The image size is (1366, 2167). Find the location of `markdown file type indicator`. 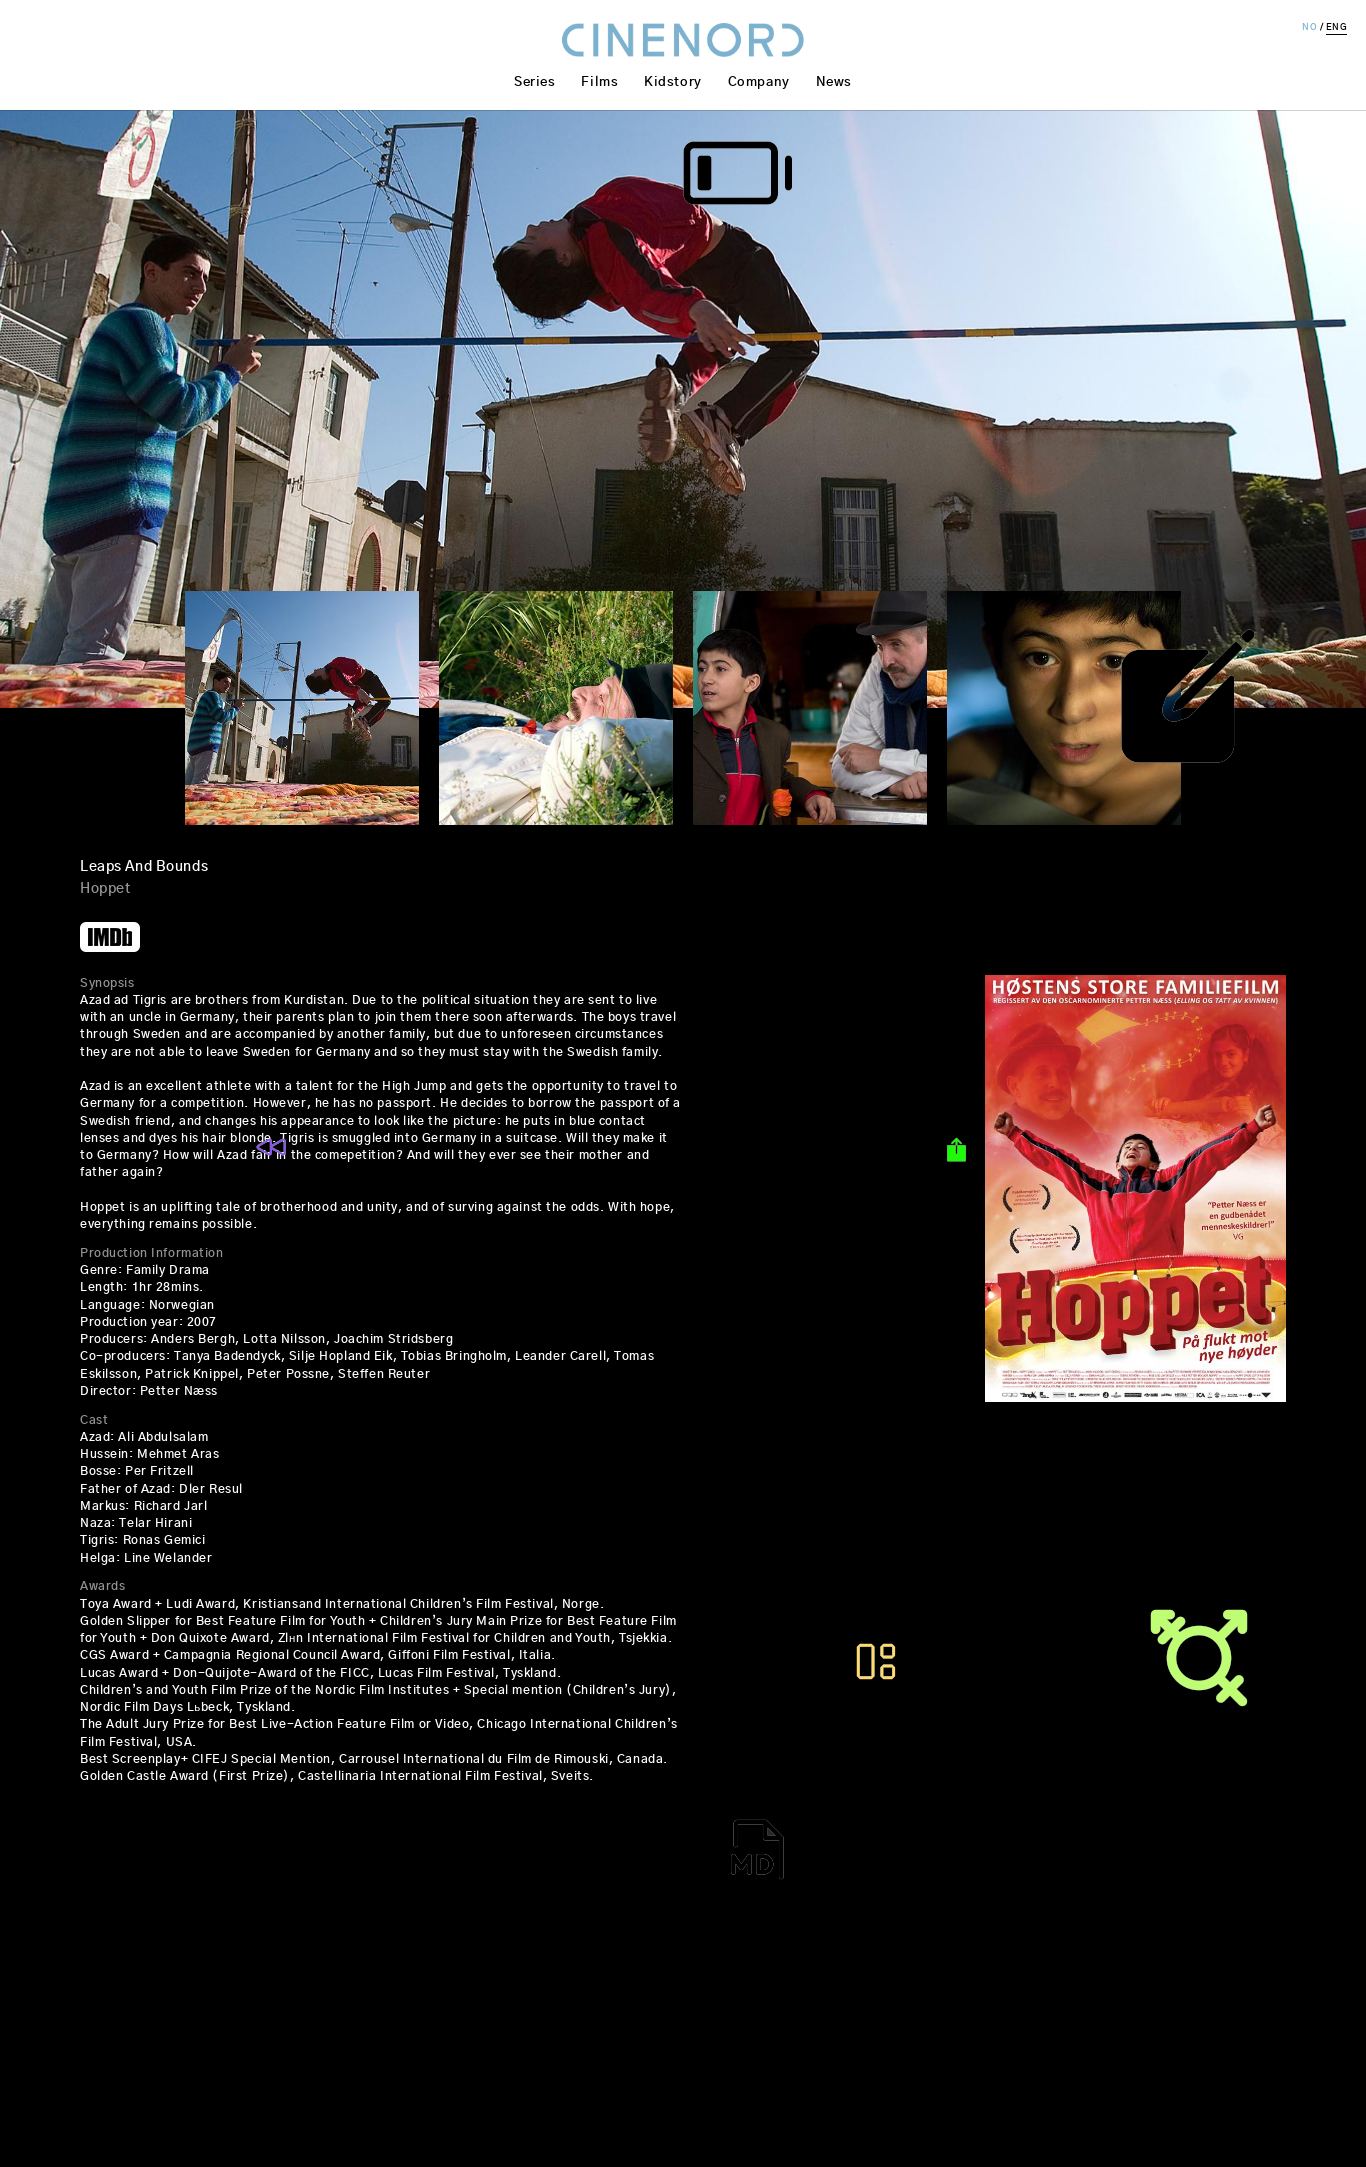

markdown file type indicator is located at coordinates (758, 1849).